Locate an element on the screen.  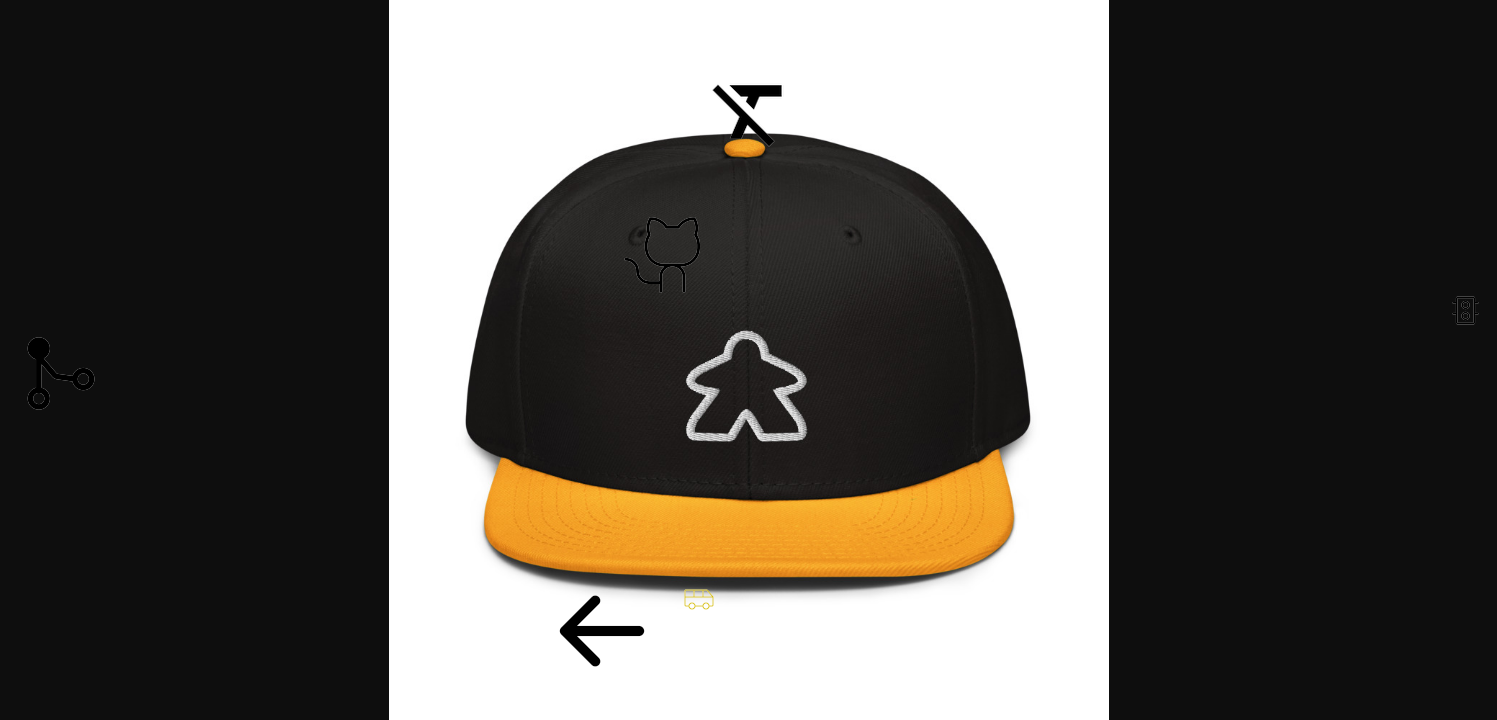
view project on github is located at coordinates (669, 253).